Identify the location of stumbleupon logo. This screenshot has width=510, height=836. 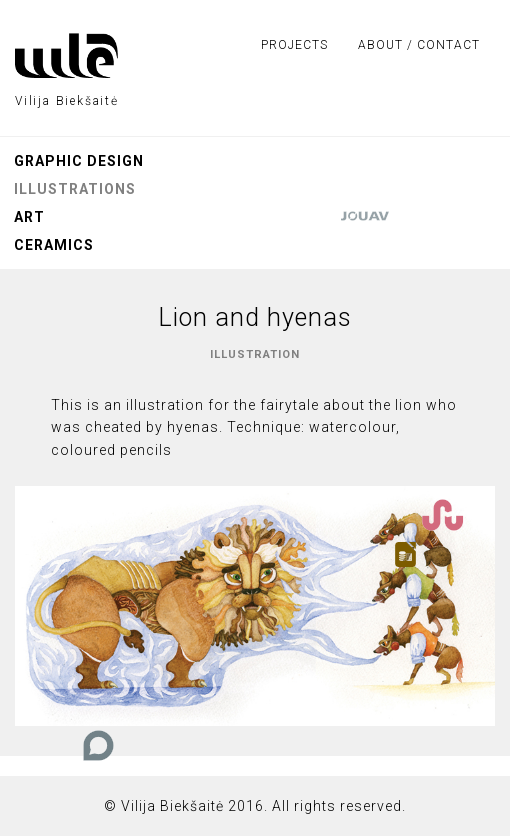
(443, 515).